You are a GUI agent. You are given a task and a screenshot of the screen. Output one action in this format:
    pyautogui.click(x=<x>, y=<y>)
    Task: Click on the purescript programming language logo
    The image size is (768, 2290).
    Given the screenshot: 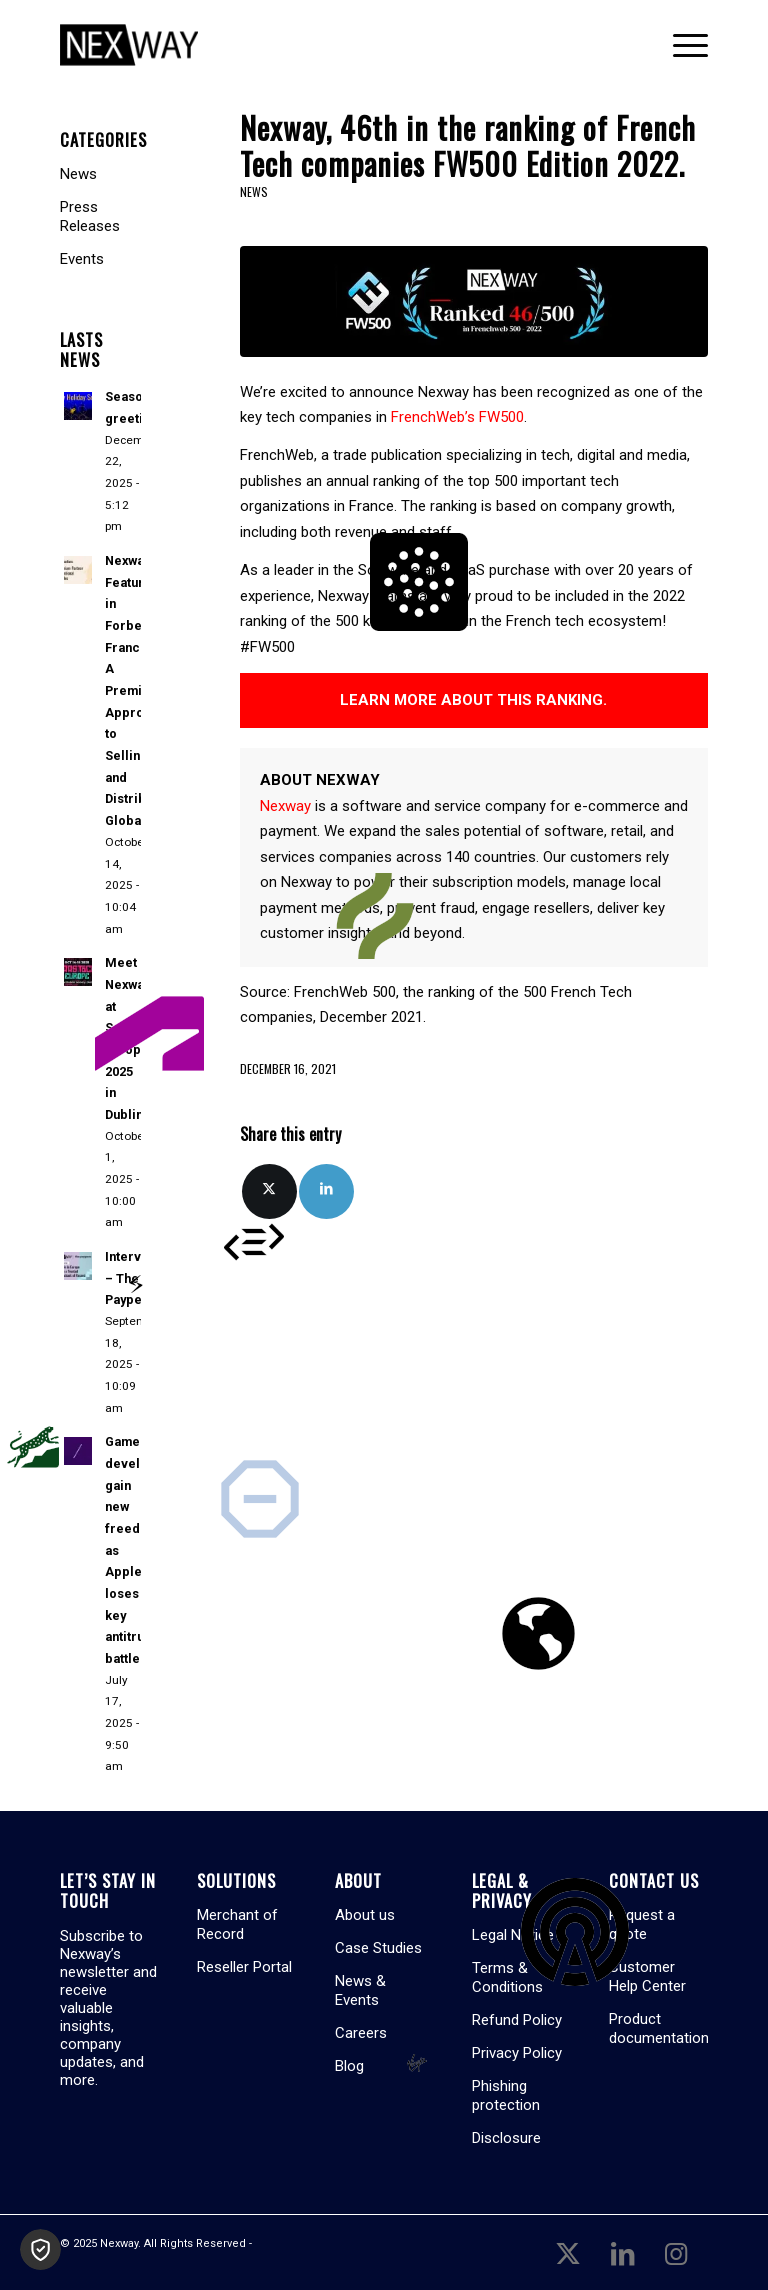 What is the action you would take?
    pyautogui.click(x=254, y=1242)
    